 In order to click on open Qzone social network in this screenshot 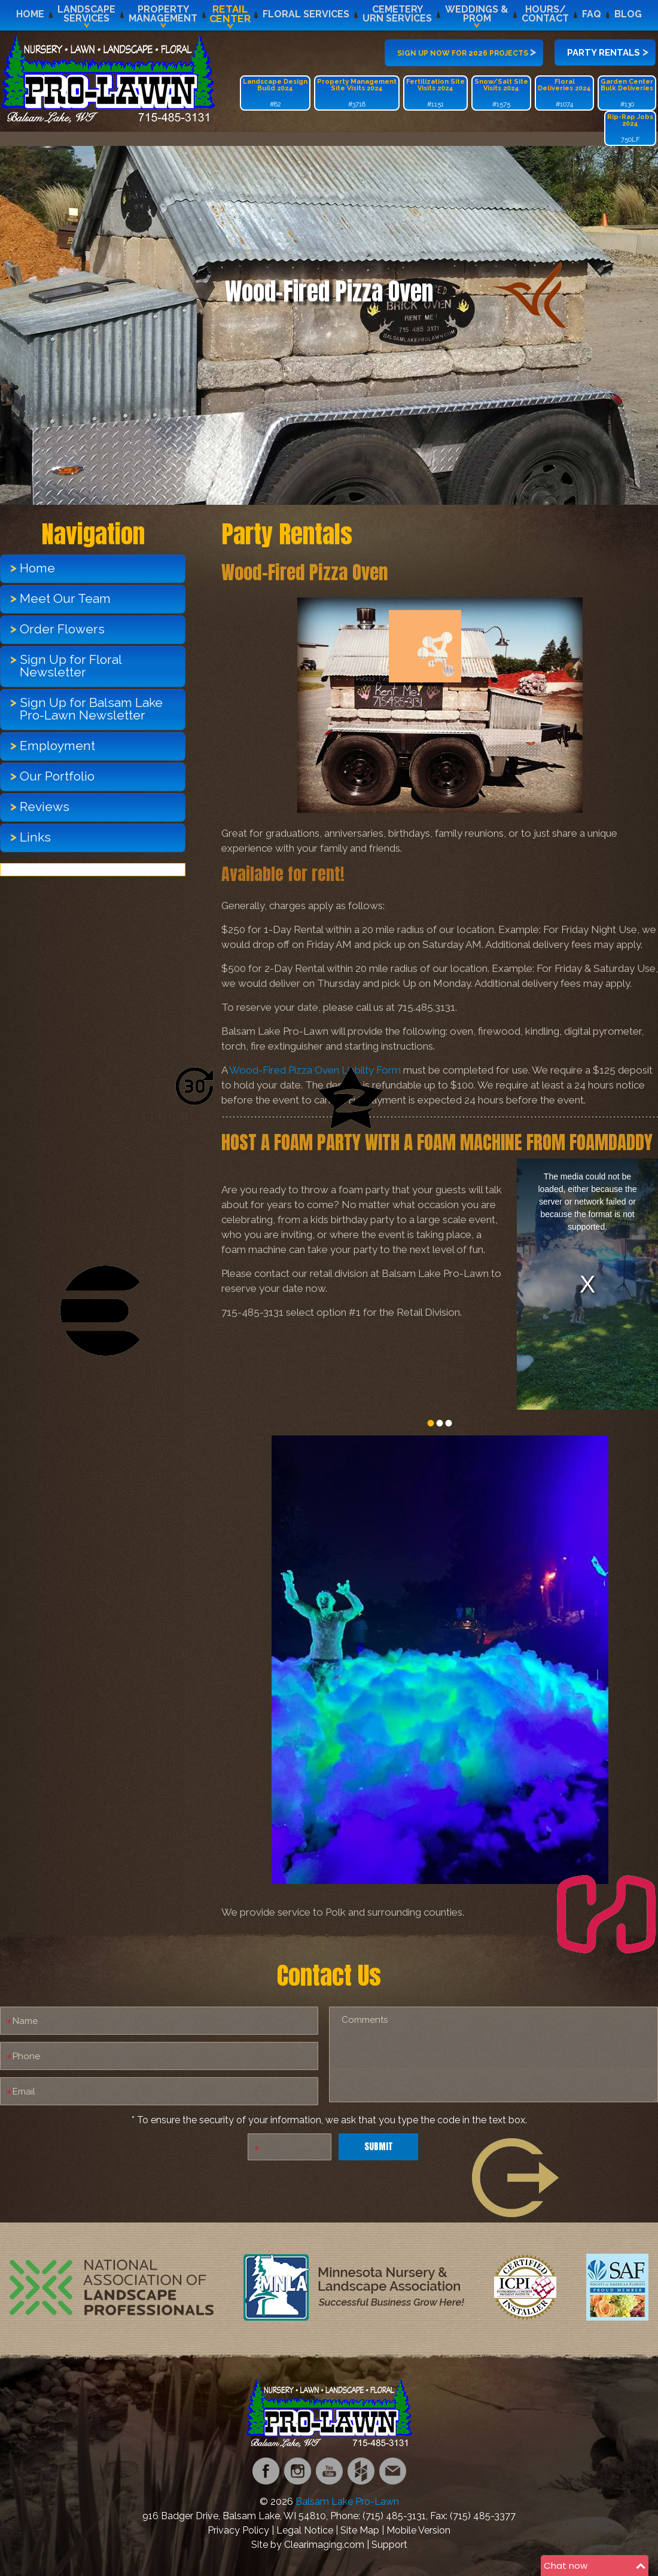, I will do `click(351, 1098)`.